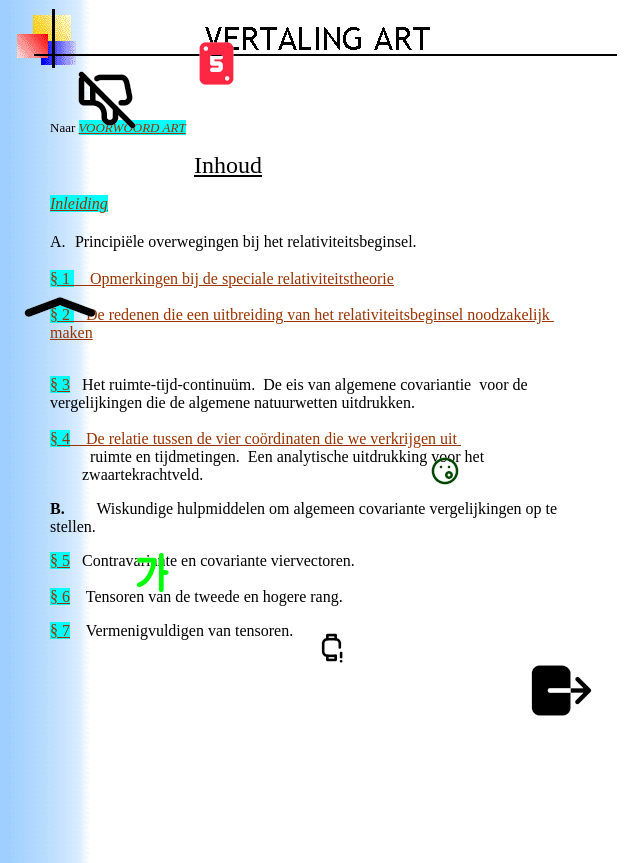  Describe the element at coordinates (60, 309) in the screenshot. I see `collapse or minimize a section` at that location.